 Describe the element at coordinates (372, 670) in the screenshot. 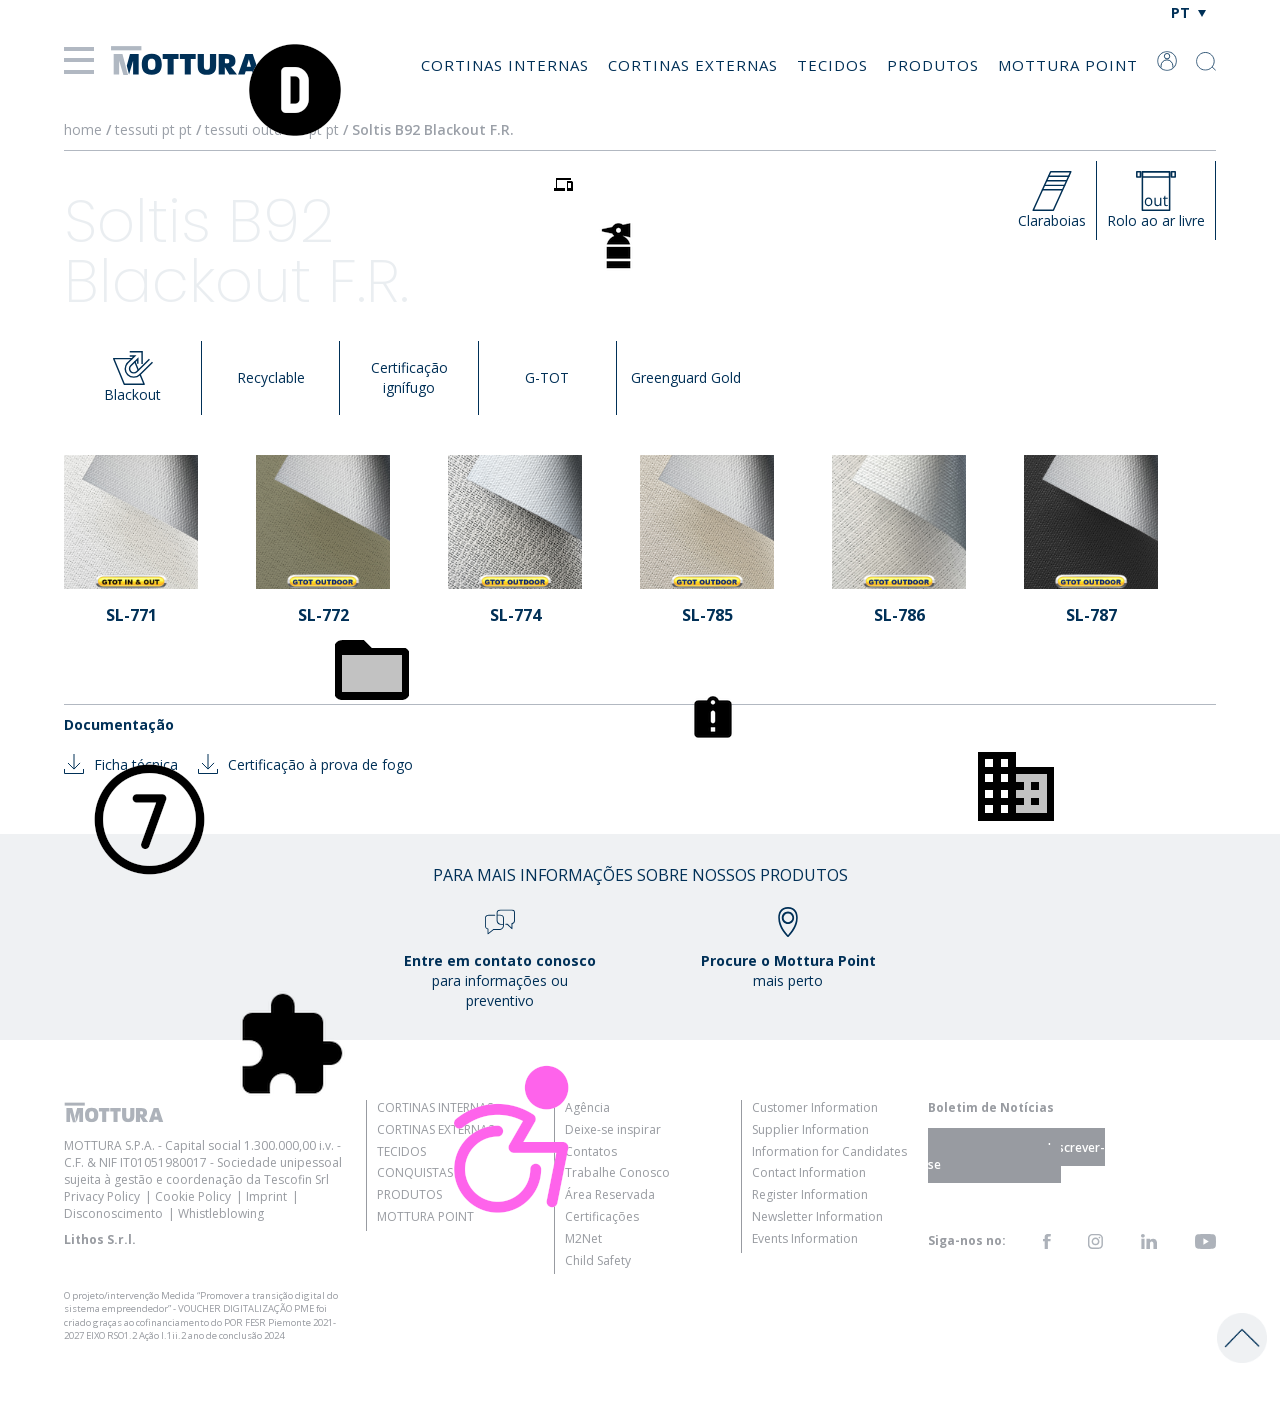

I see `open folder to view contents` at that location.